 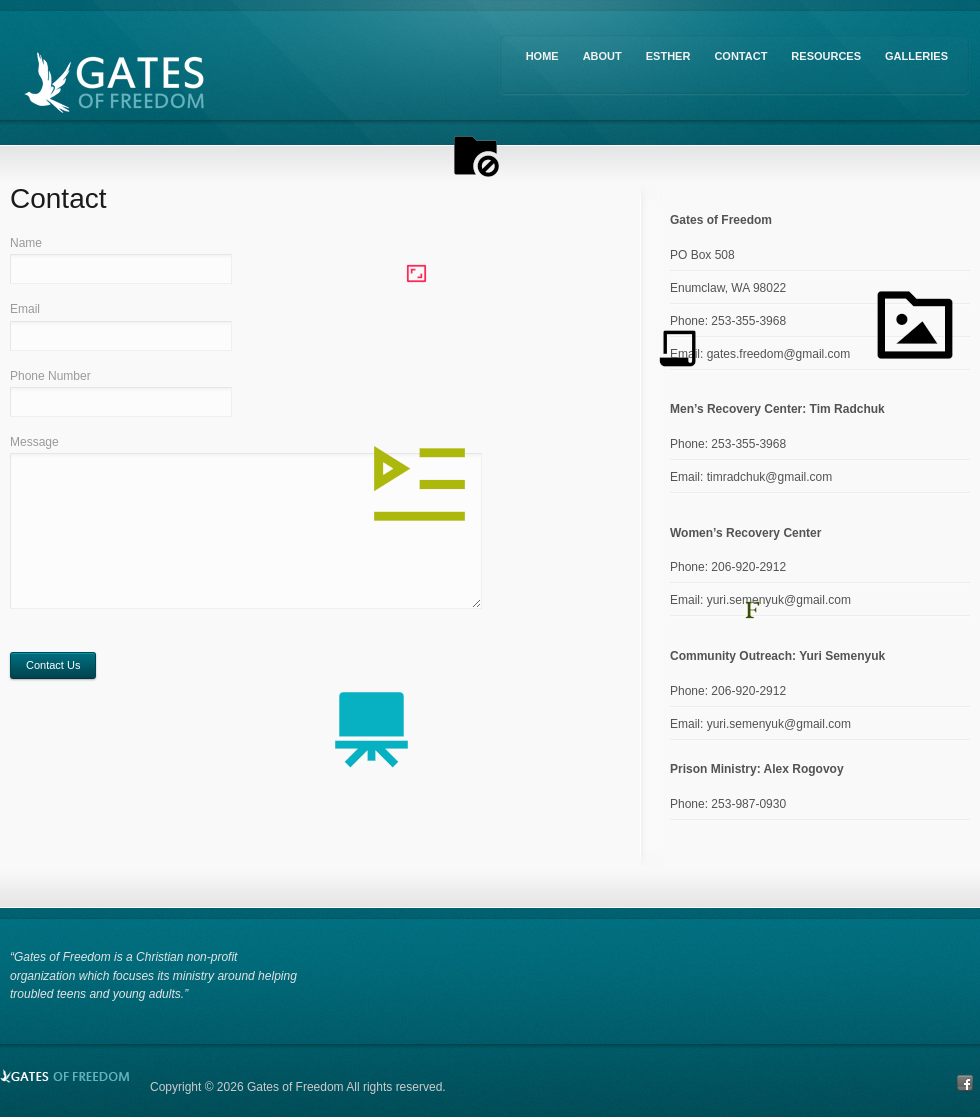 What do you see at coordinates (679, 348) in the screenshot?
I see `view document or paper file` at bounding box center [679, 348].